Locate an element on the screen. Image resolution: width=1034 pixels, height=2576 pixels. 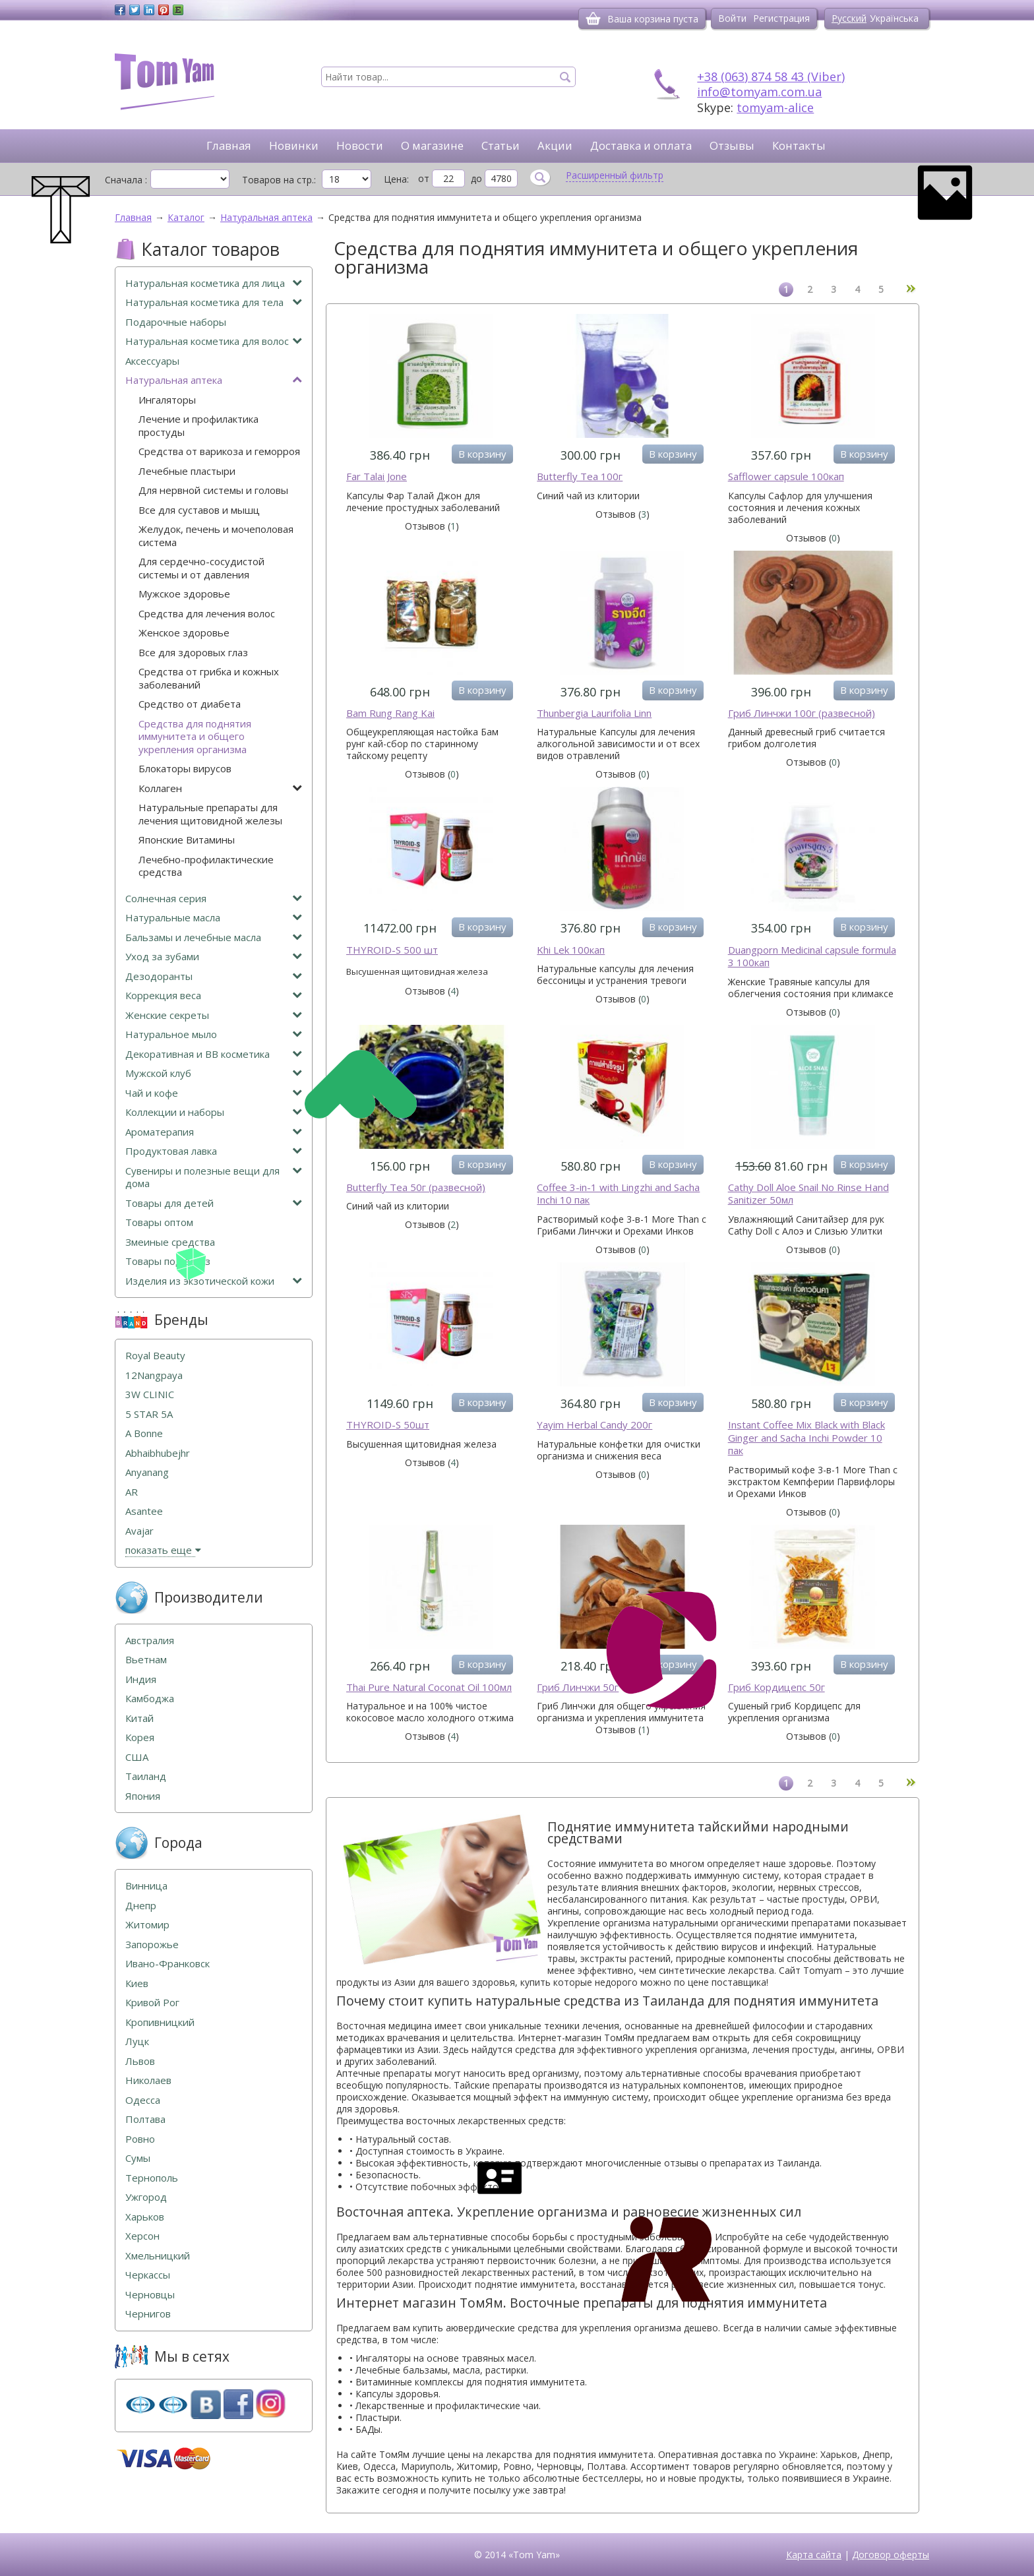
view image or photo is located at coordinates (945, 193).